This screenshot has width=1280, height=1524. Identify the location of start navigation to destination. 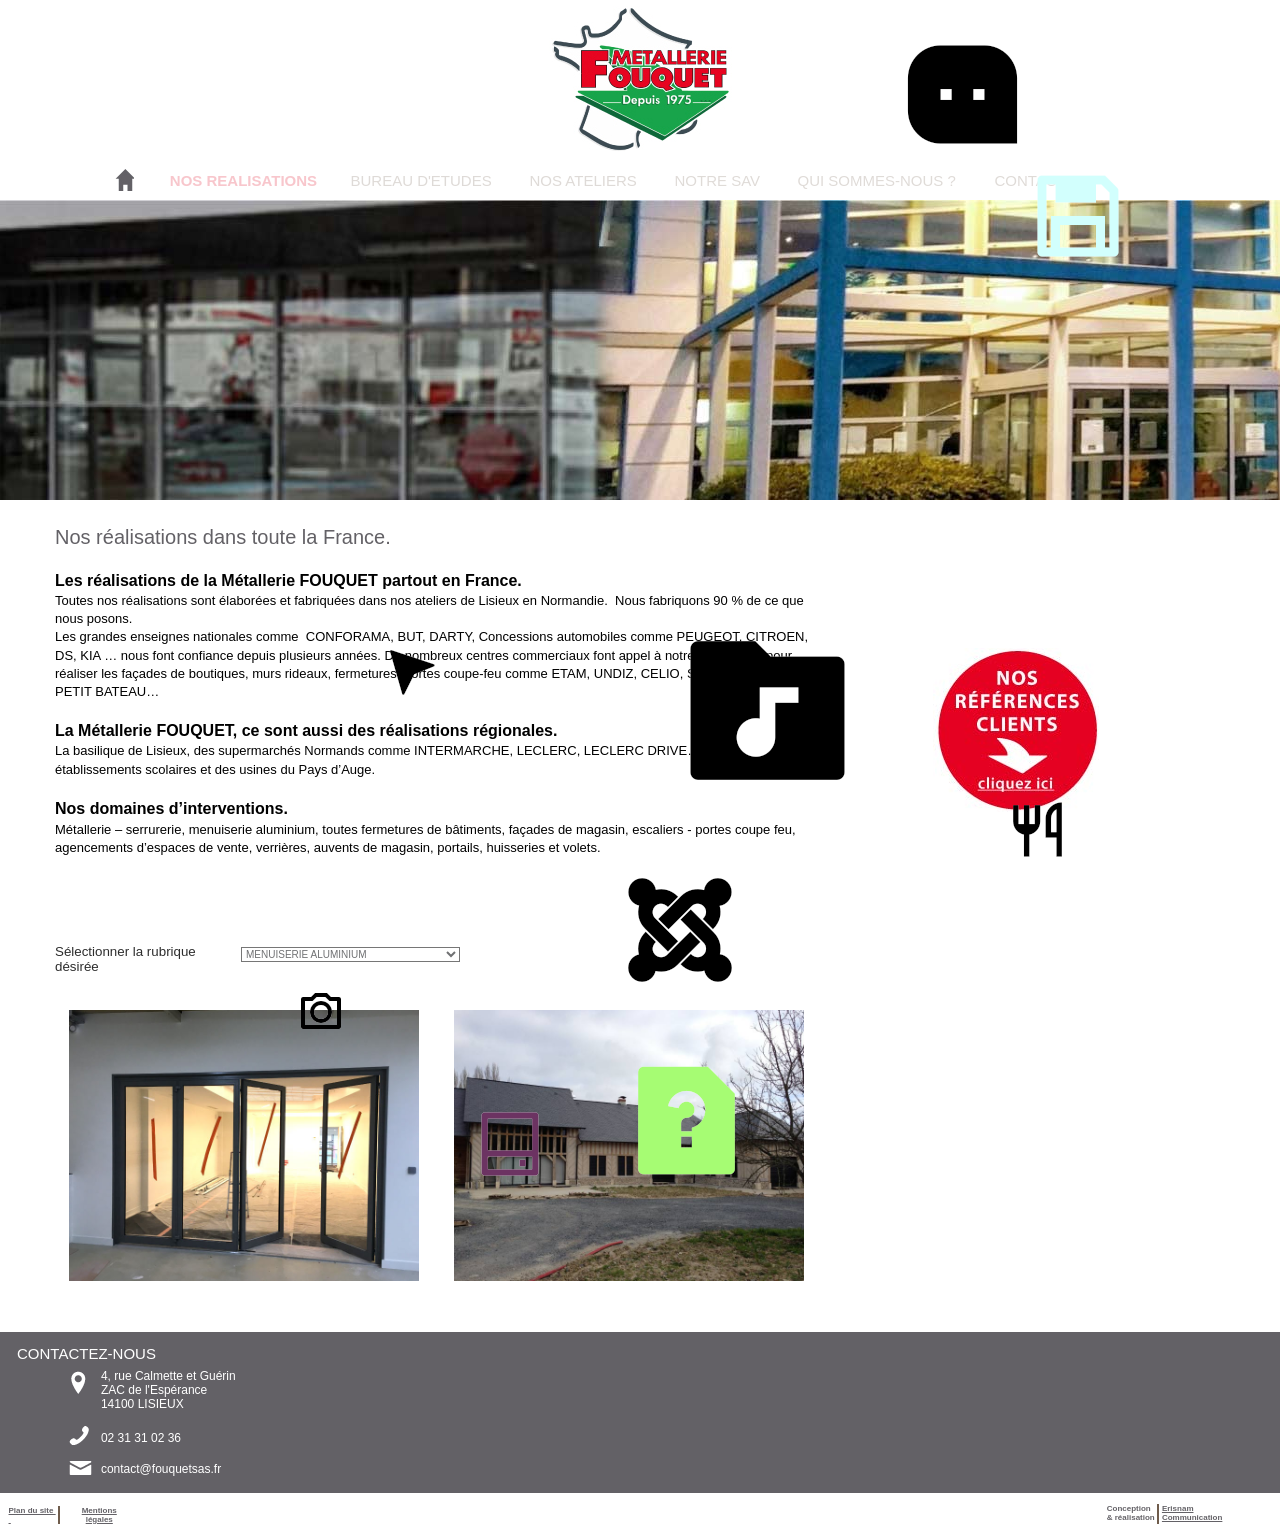
(412, 672).